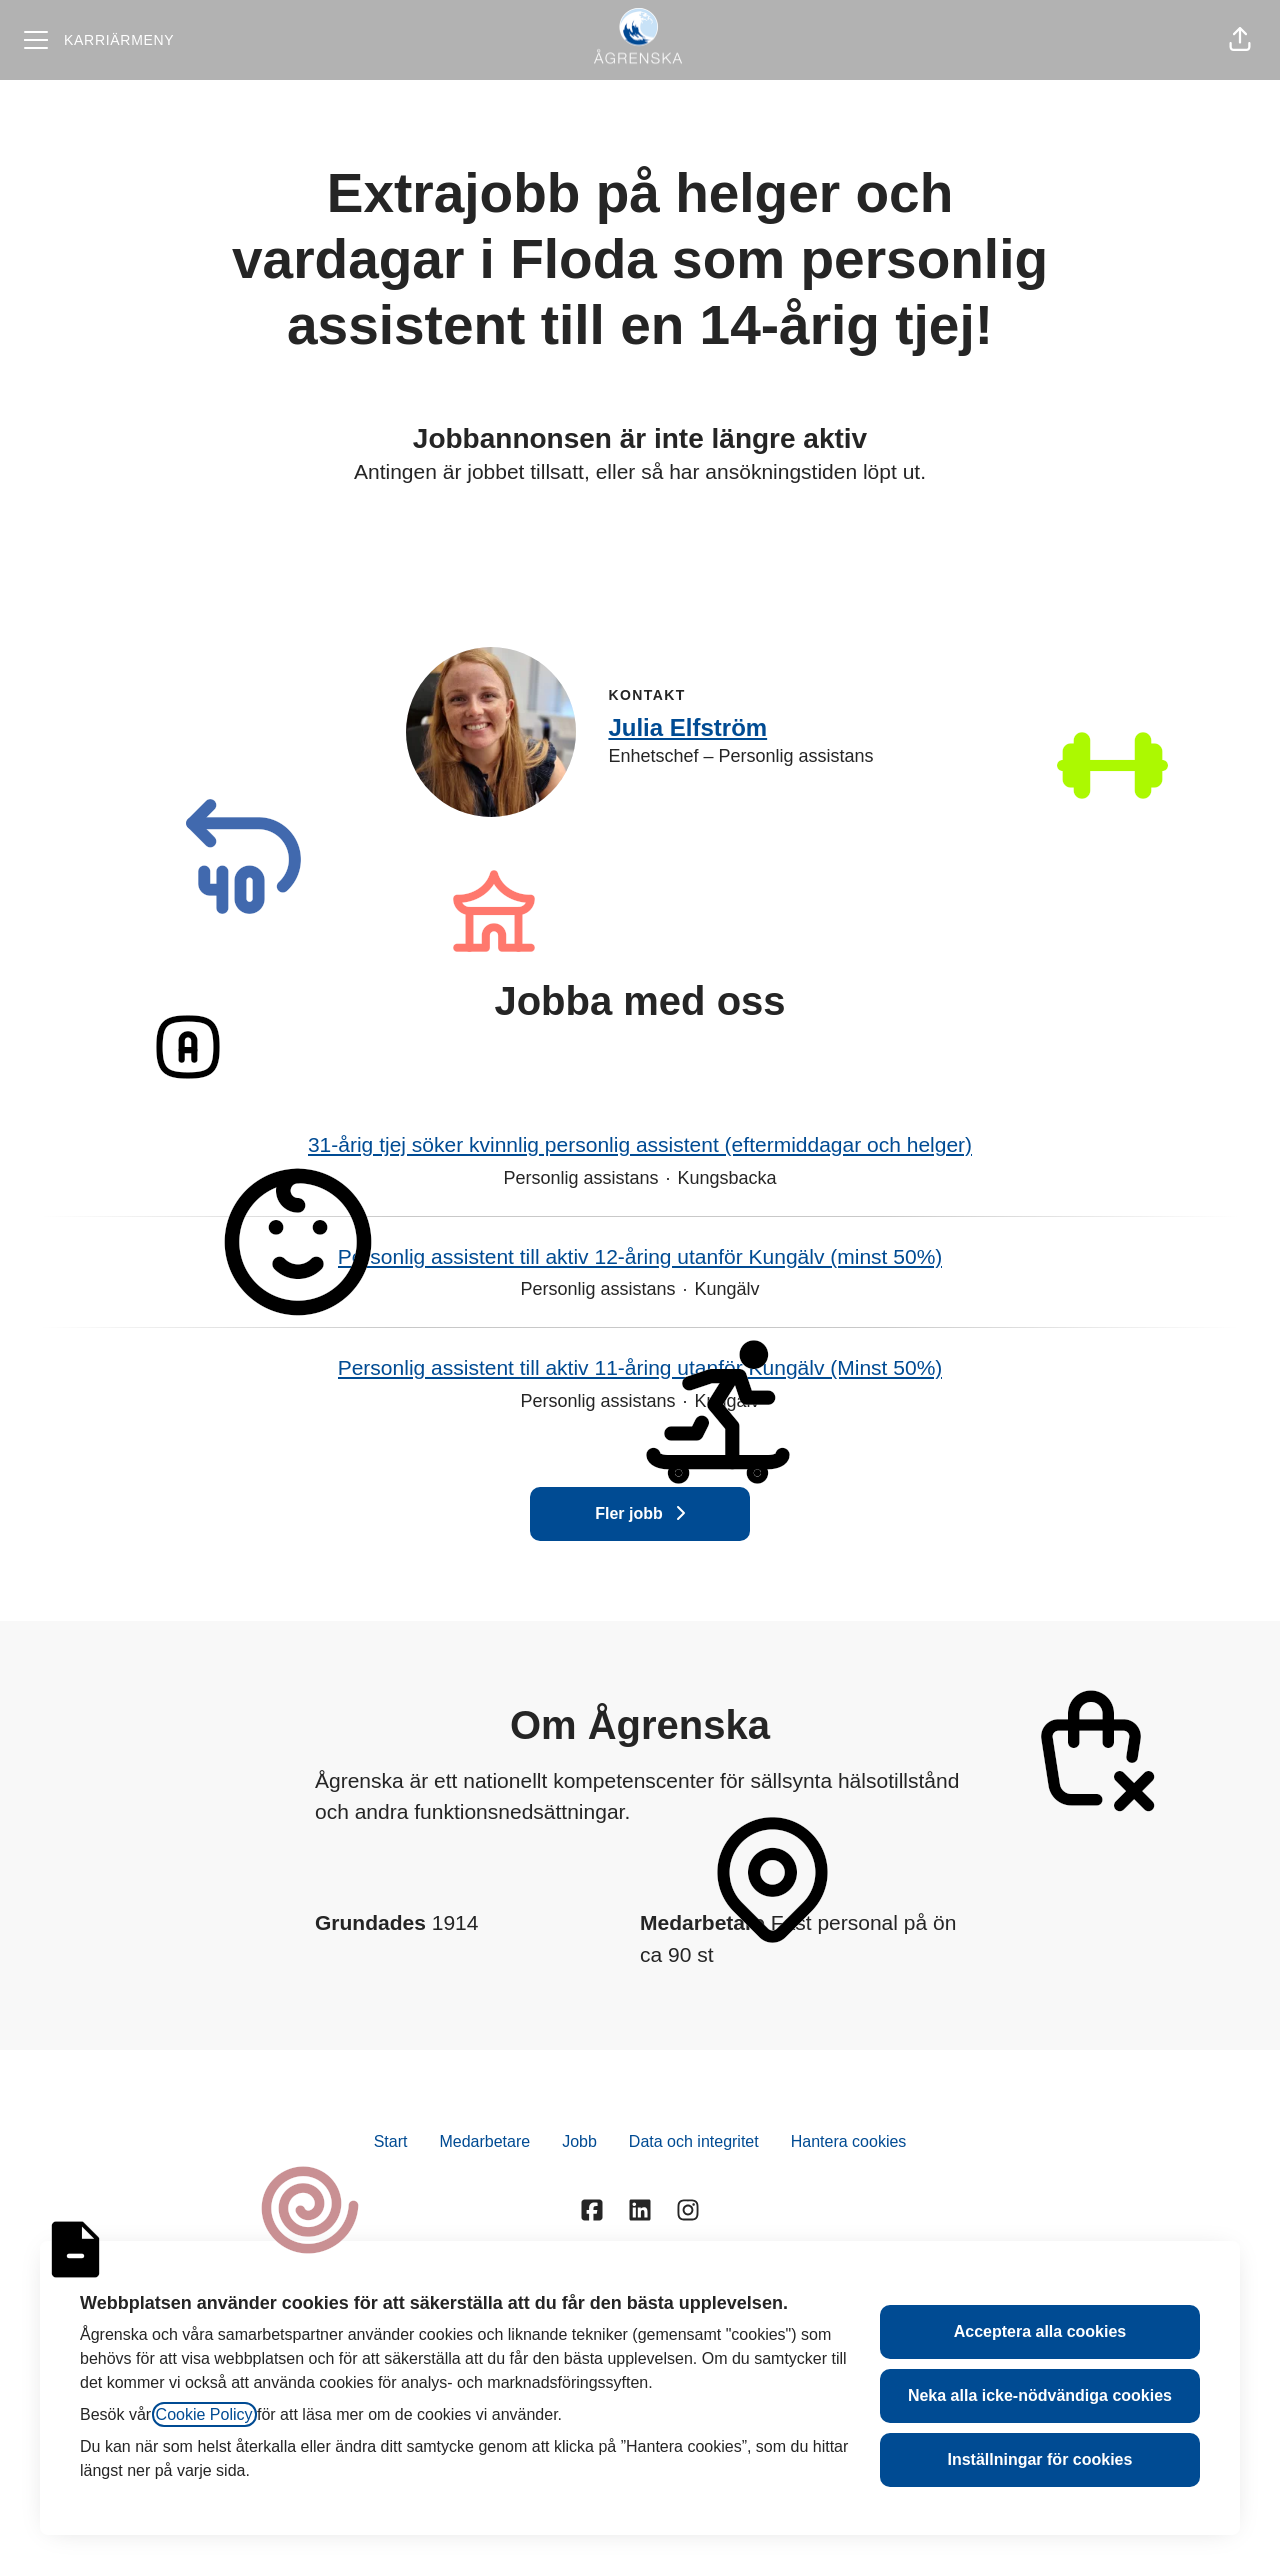 Image resolution: width=1280 pixels, height=2575 pixels. I want to click on access fitness or workout features, so click(1112, 765).